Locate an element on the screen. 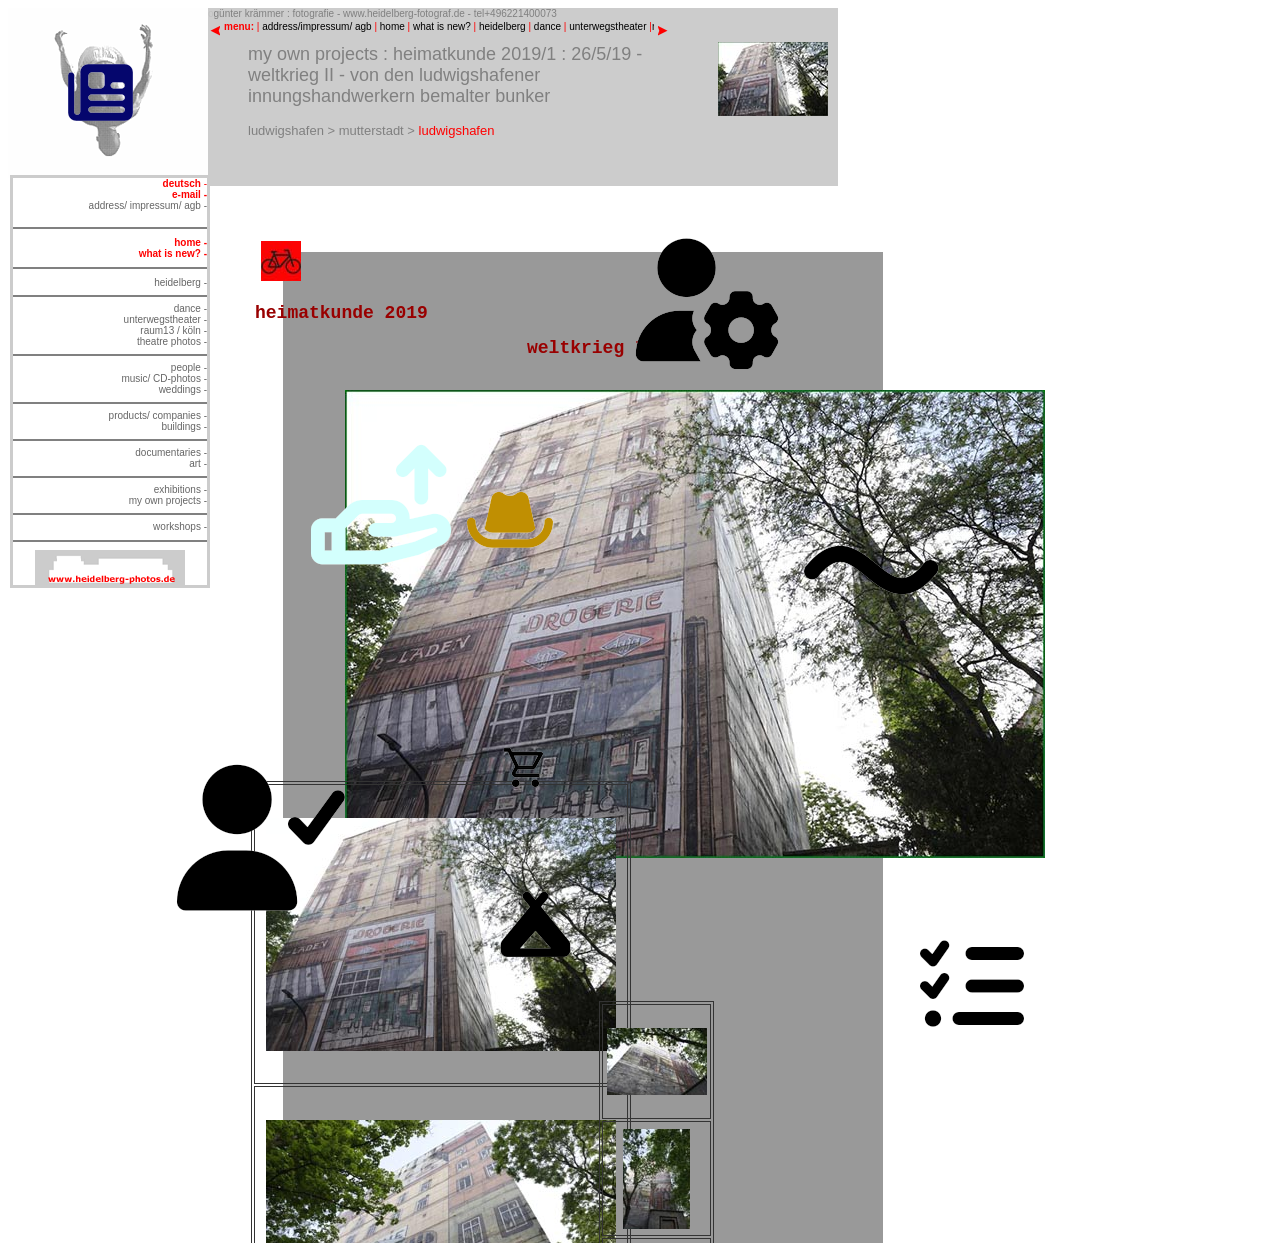  user verified or account confirmed is located at coordinates (255, 836).